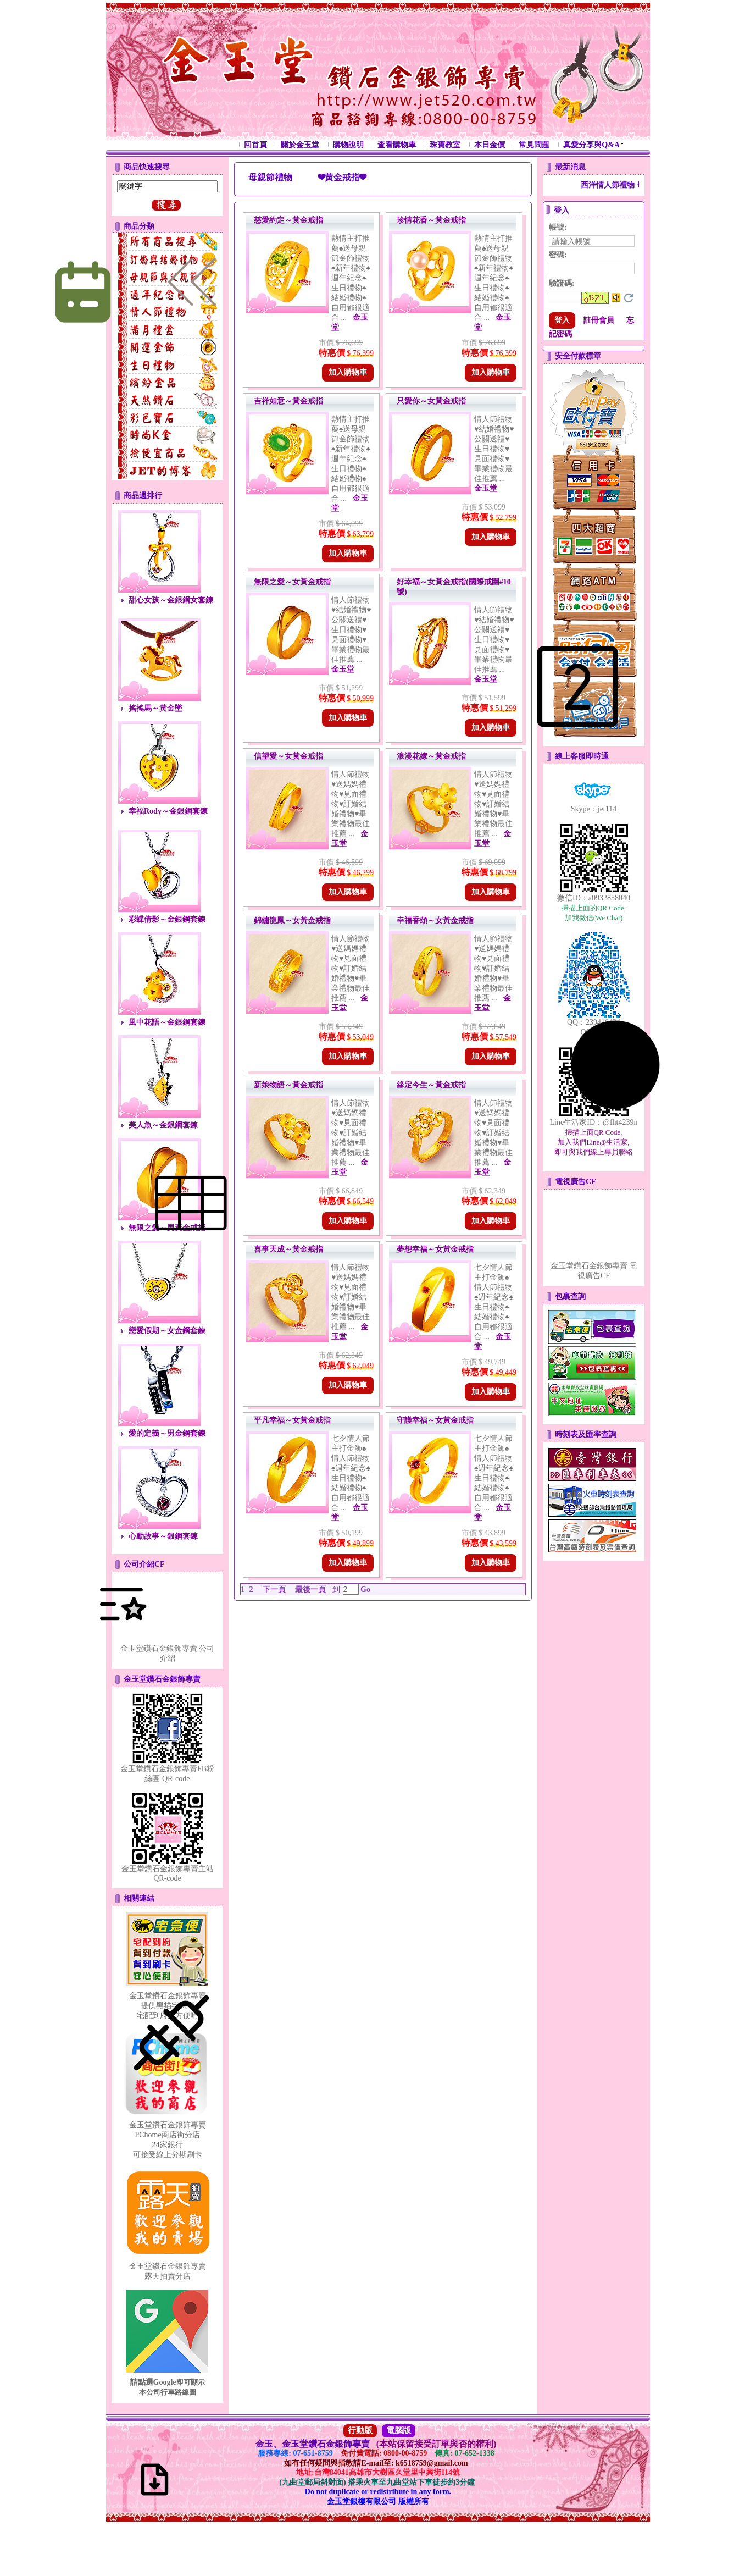 The width and height of the screenshot is (756, 2576). Describe the element at coordinates (83, 292) in the screenshot. I see `view calendar or scheduled events` at that location.